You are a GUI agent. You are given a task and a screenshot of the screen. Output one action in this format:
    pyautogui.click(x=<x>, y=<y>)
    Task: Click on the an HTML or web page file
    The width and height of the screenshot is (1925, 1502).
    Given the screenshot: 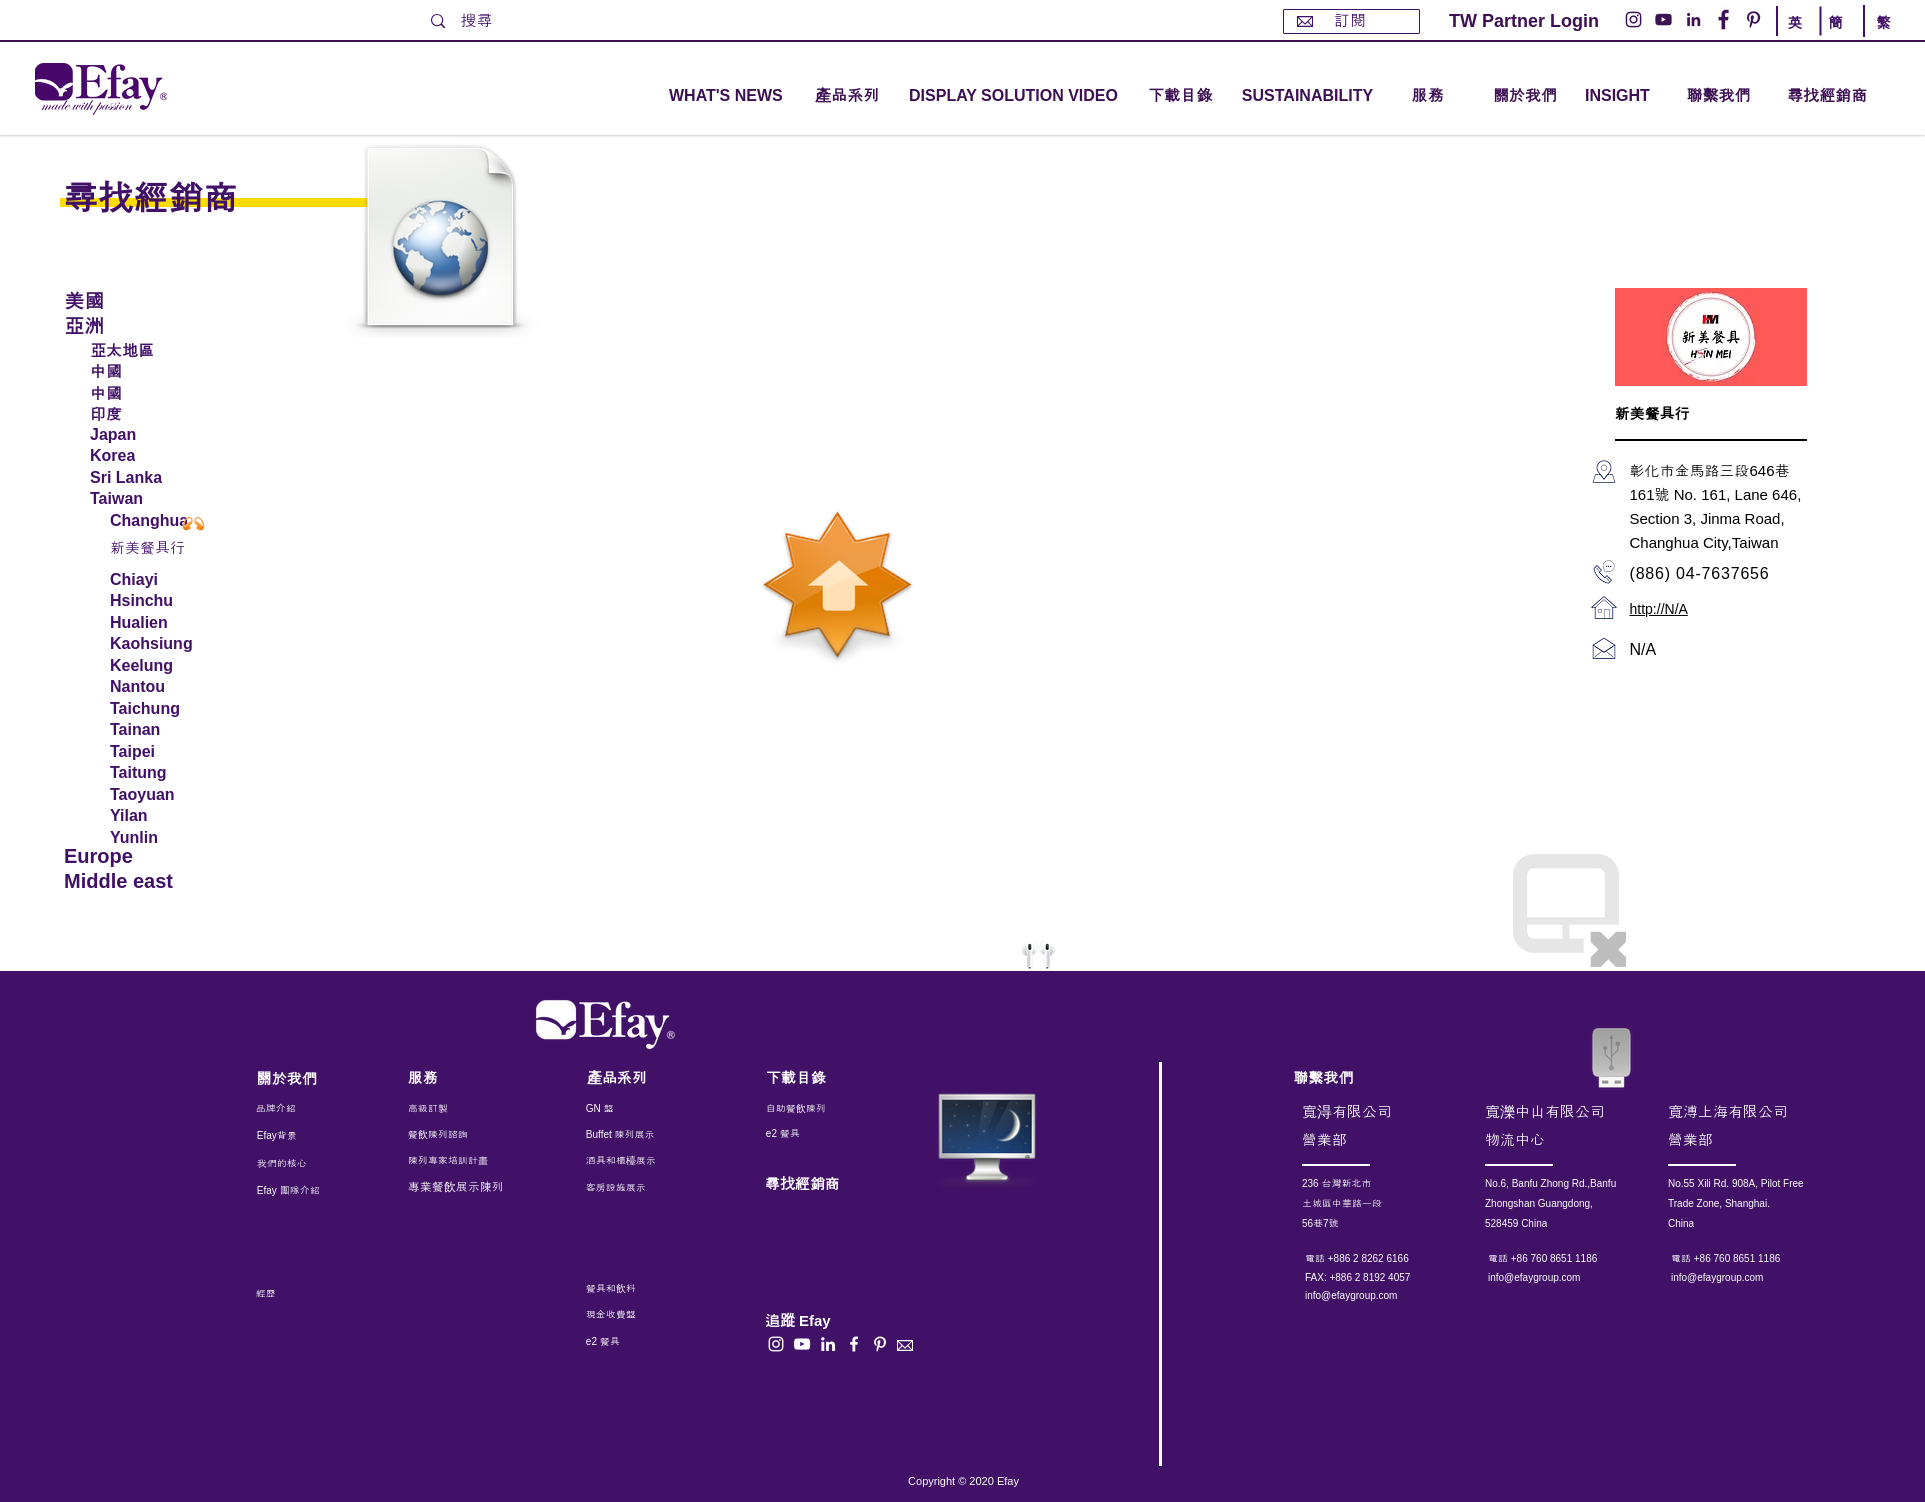 What is the action you would take?
    pyautogui.click(x=443, y=236)
    